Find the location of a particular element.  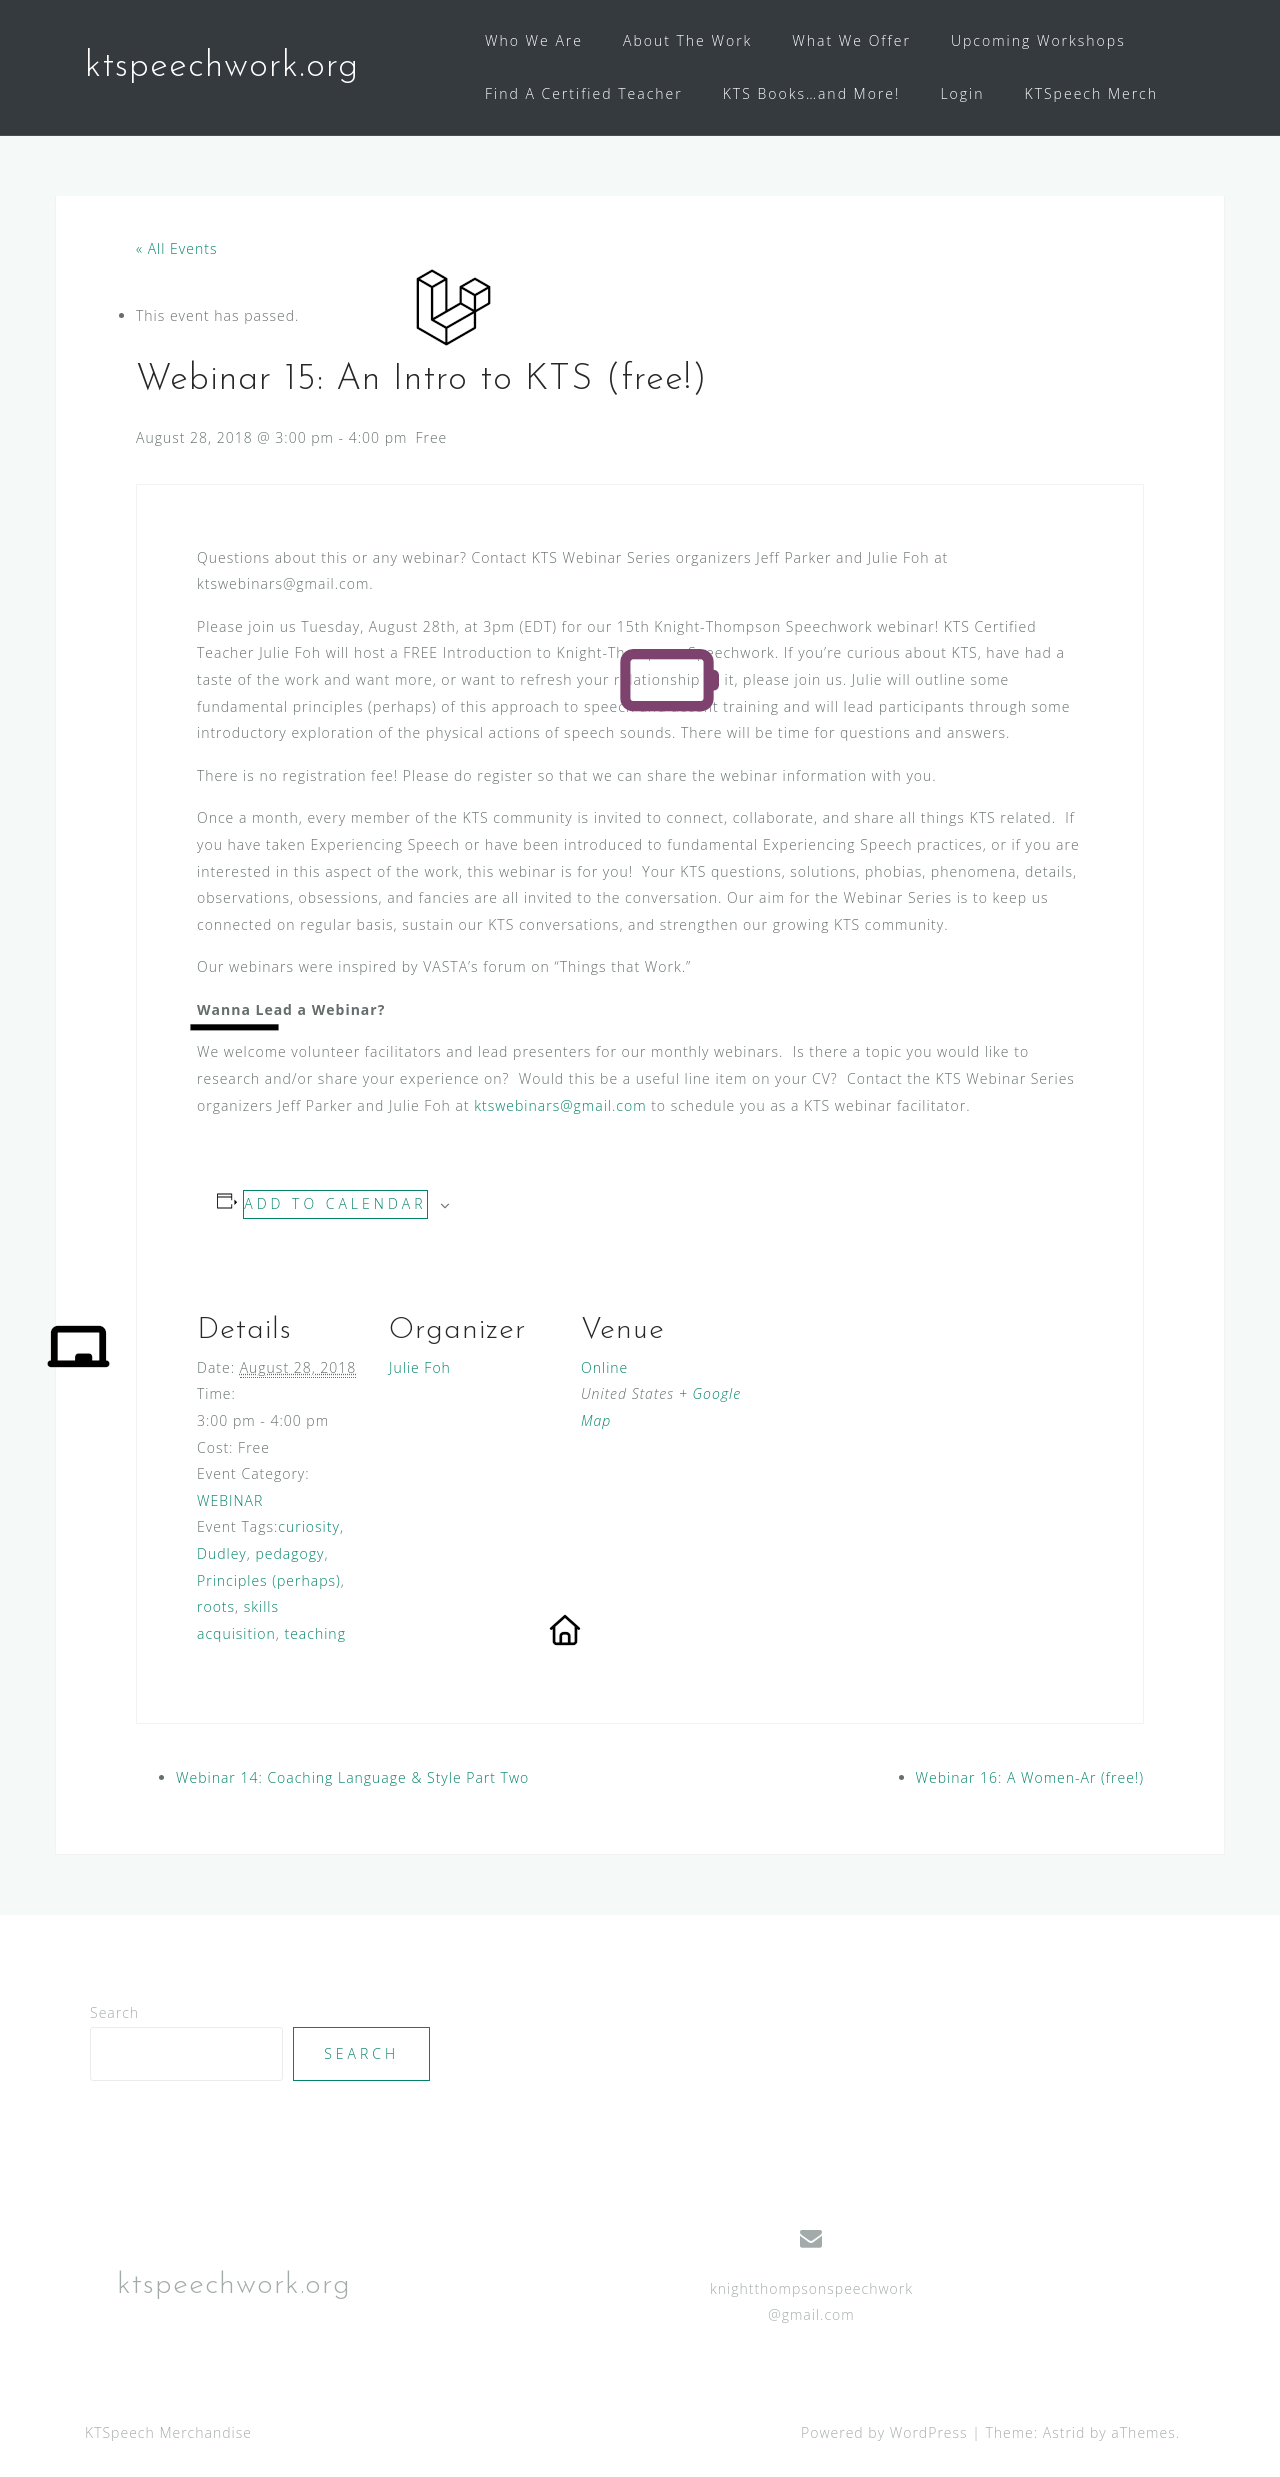

remove an item from a list is located at coordinates (234, 1030).